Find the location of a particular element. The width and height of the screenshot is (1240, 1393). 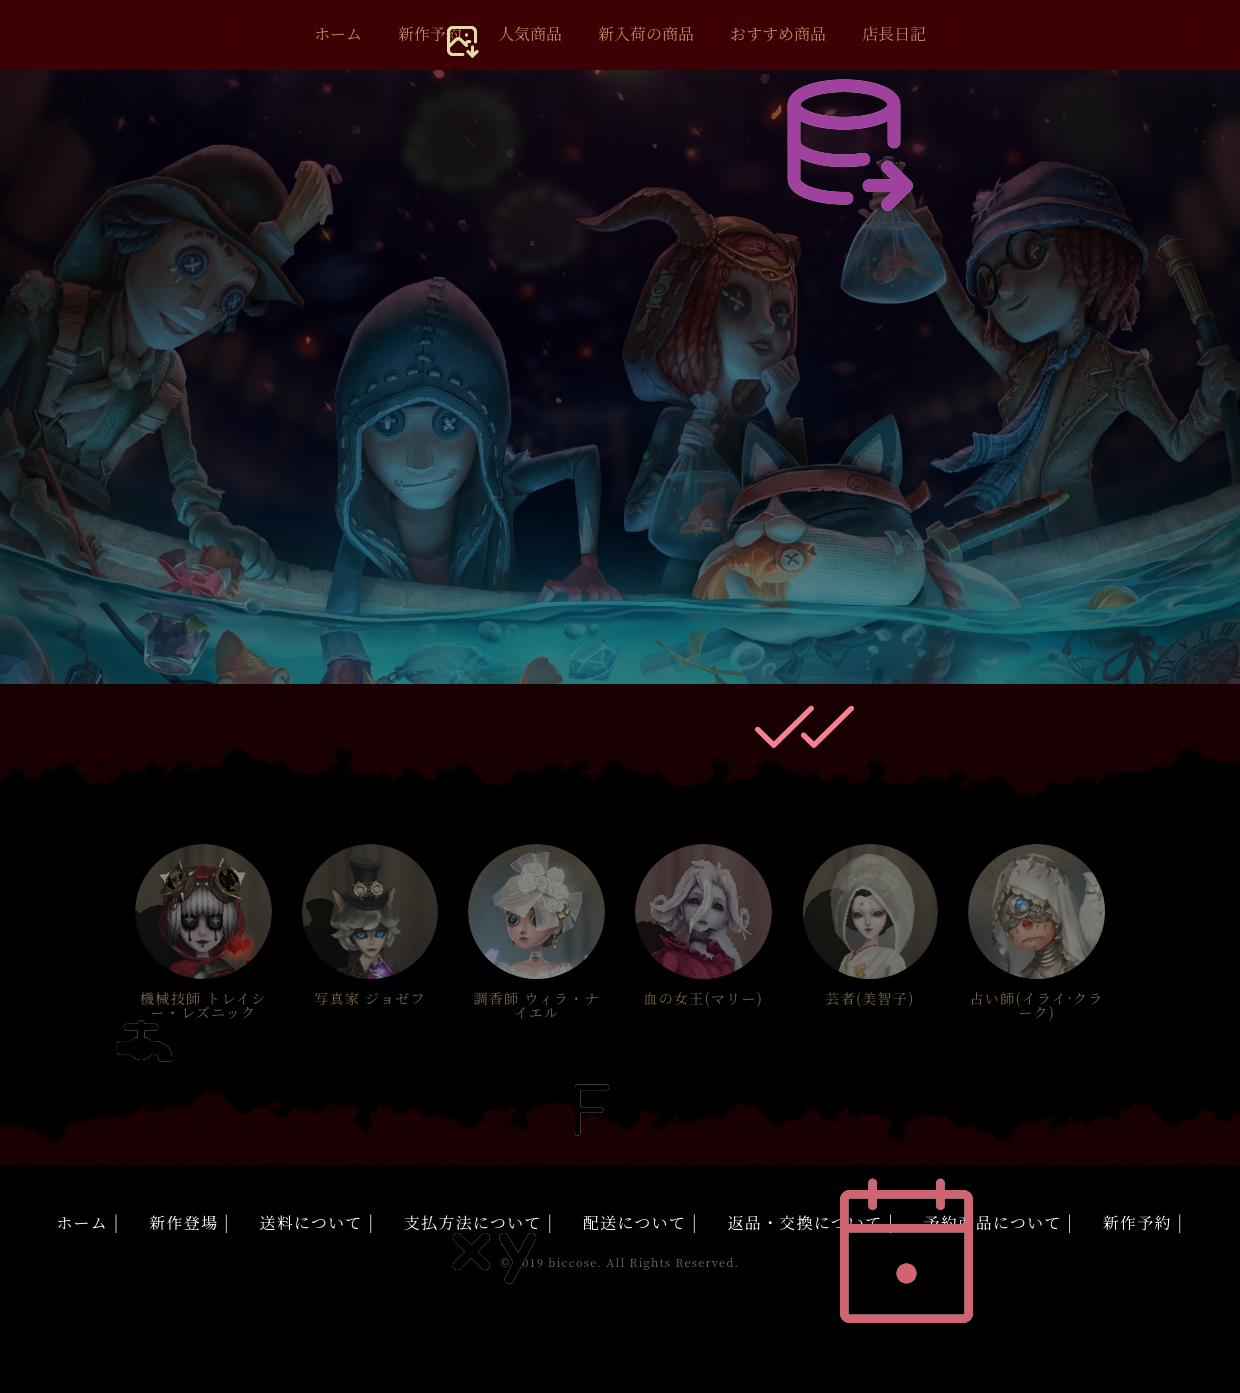

indicates a calendar event or notification is located at coordinates (906, 1256).